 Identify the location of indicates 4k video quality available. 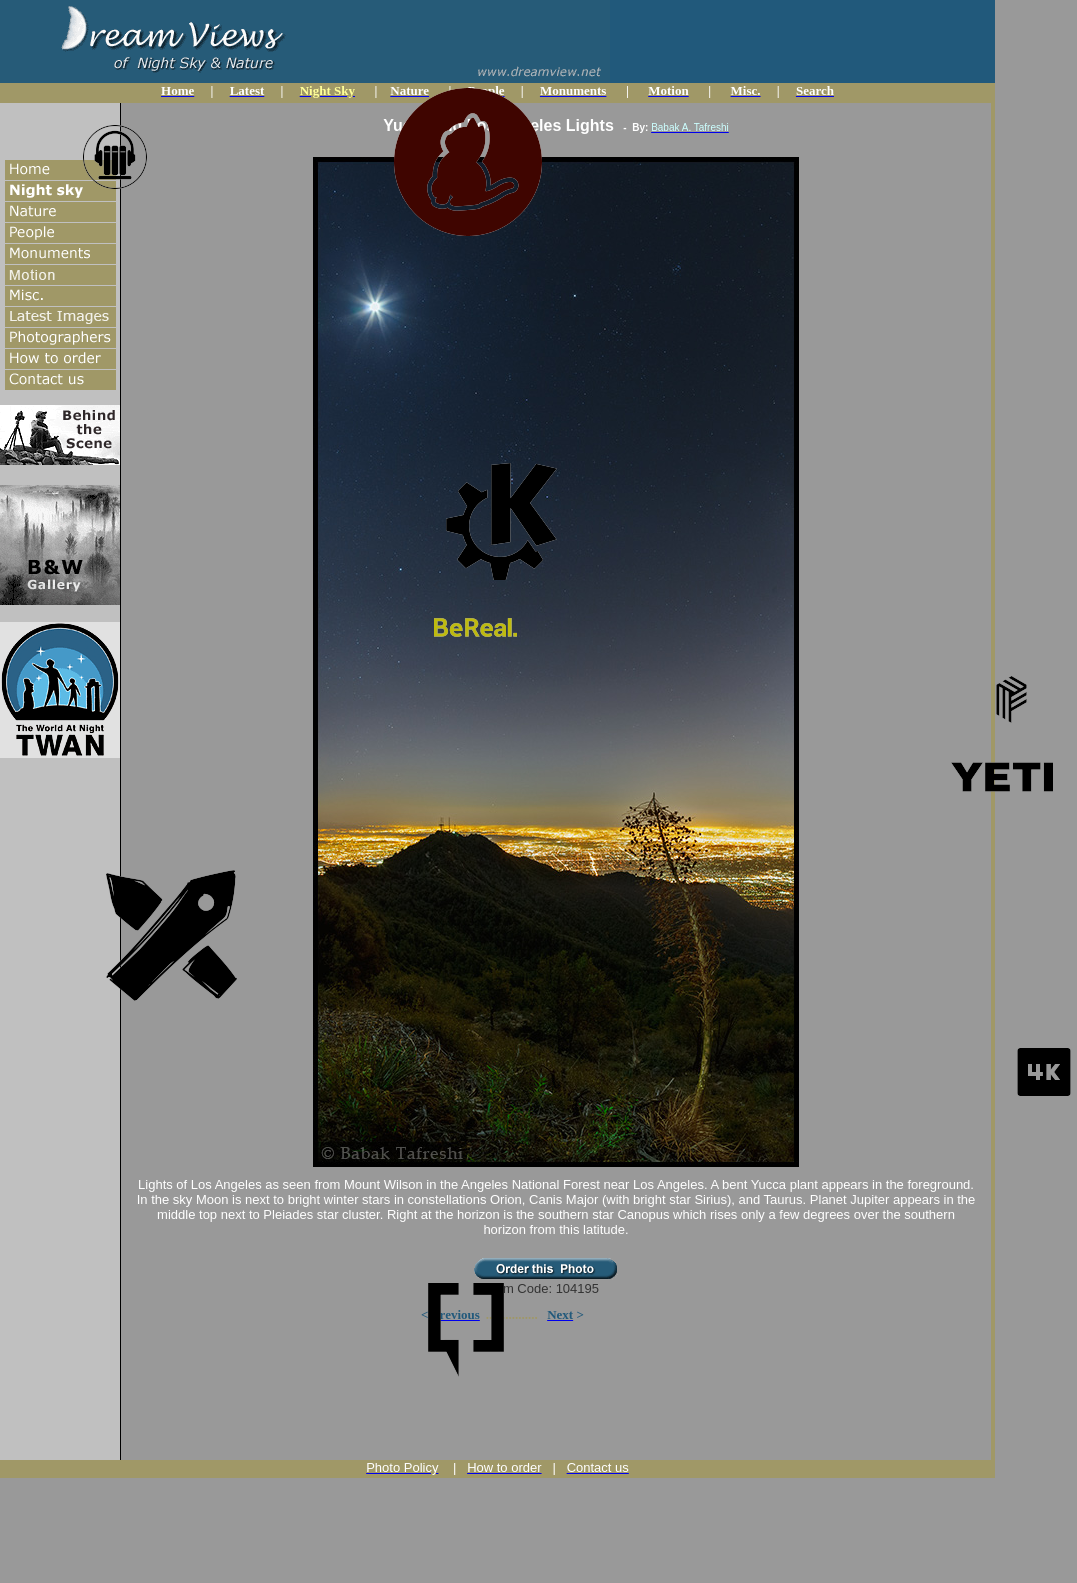
(1044, 1072).